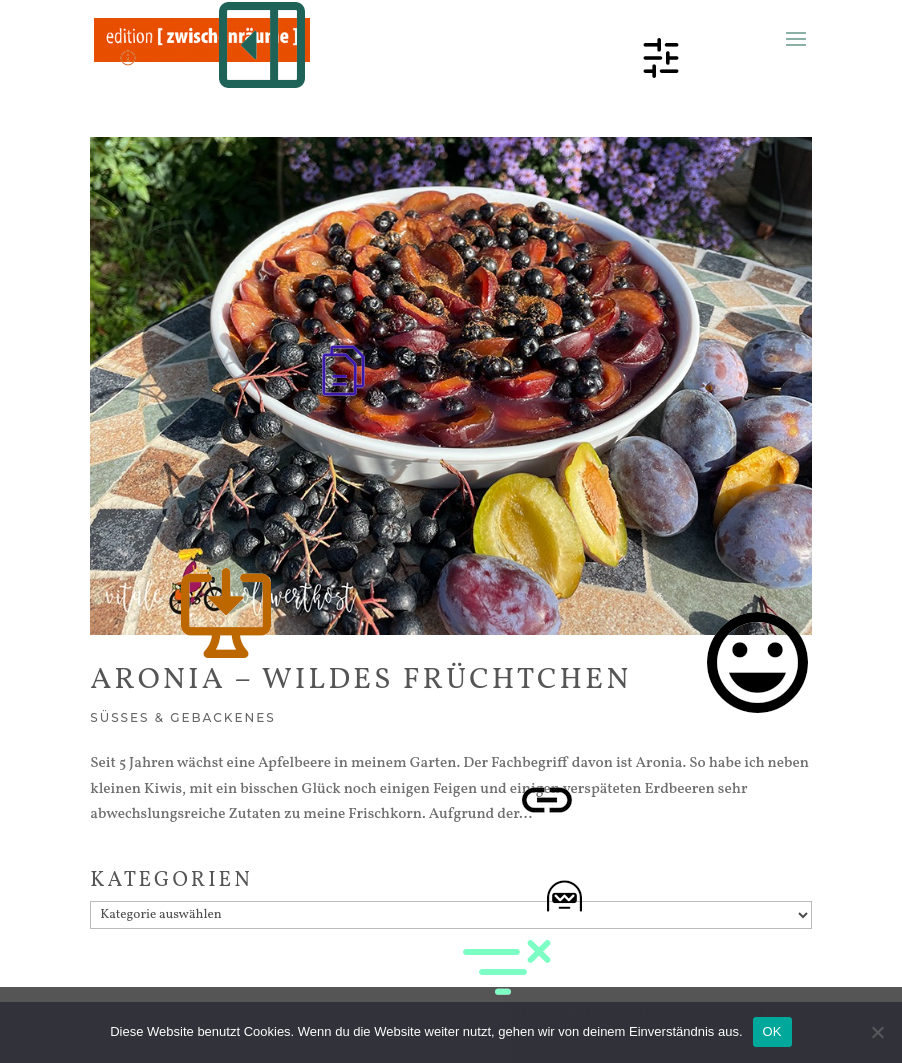 The width and height of the screenshot is (902, 1063). Describe the element at coordinates (262, 45) in the screenshot. I see `expand the sidebar panel` at that location.